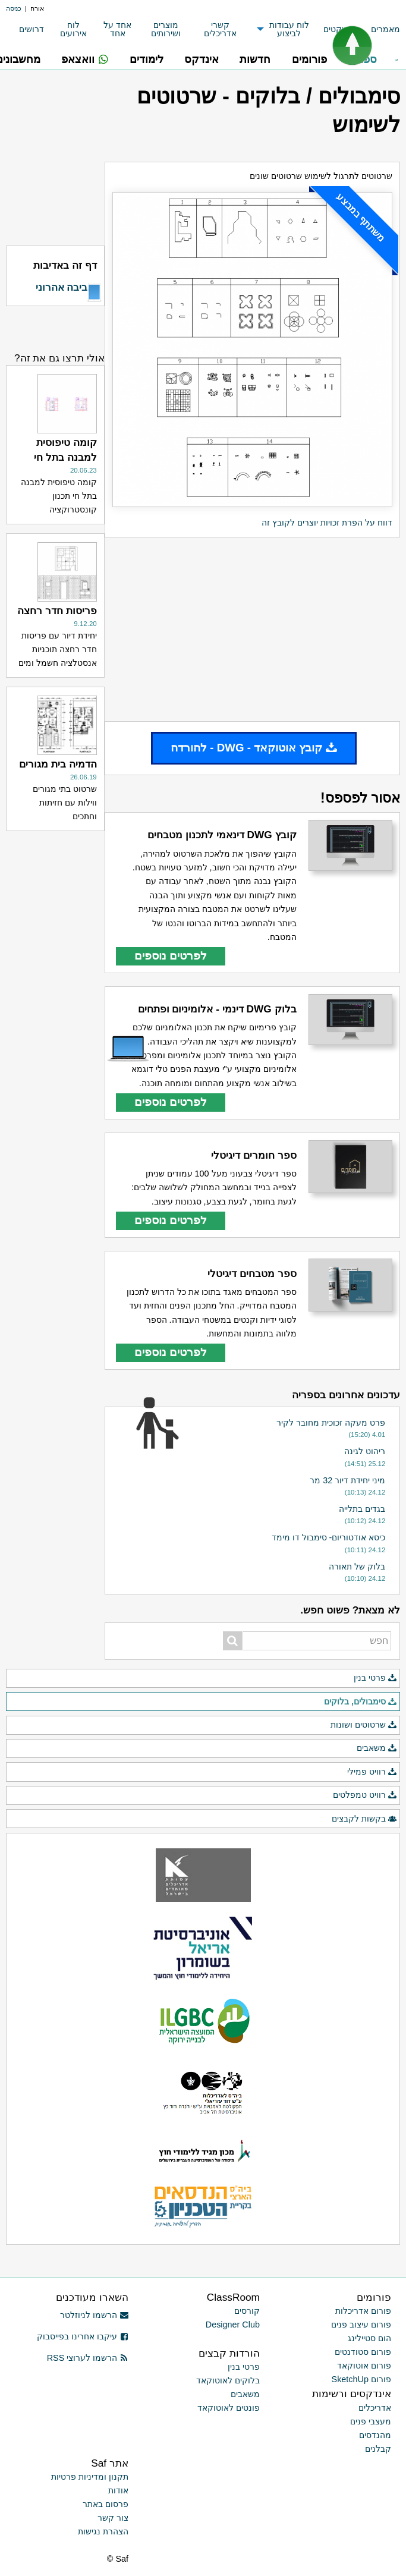  What do you see at coordinates (352, 45) in the screenshot?
I see `indicates a software update is available` at bounding box center [352, 45].